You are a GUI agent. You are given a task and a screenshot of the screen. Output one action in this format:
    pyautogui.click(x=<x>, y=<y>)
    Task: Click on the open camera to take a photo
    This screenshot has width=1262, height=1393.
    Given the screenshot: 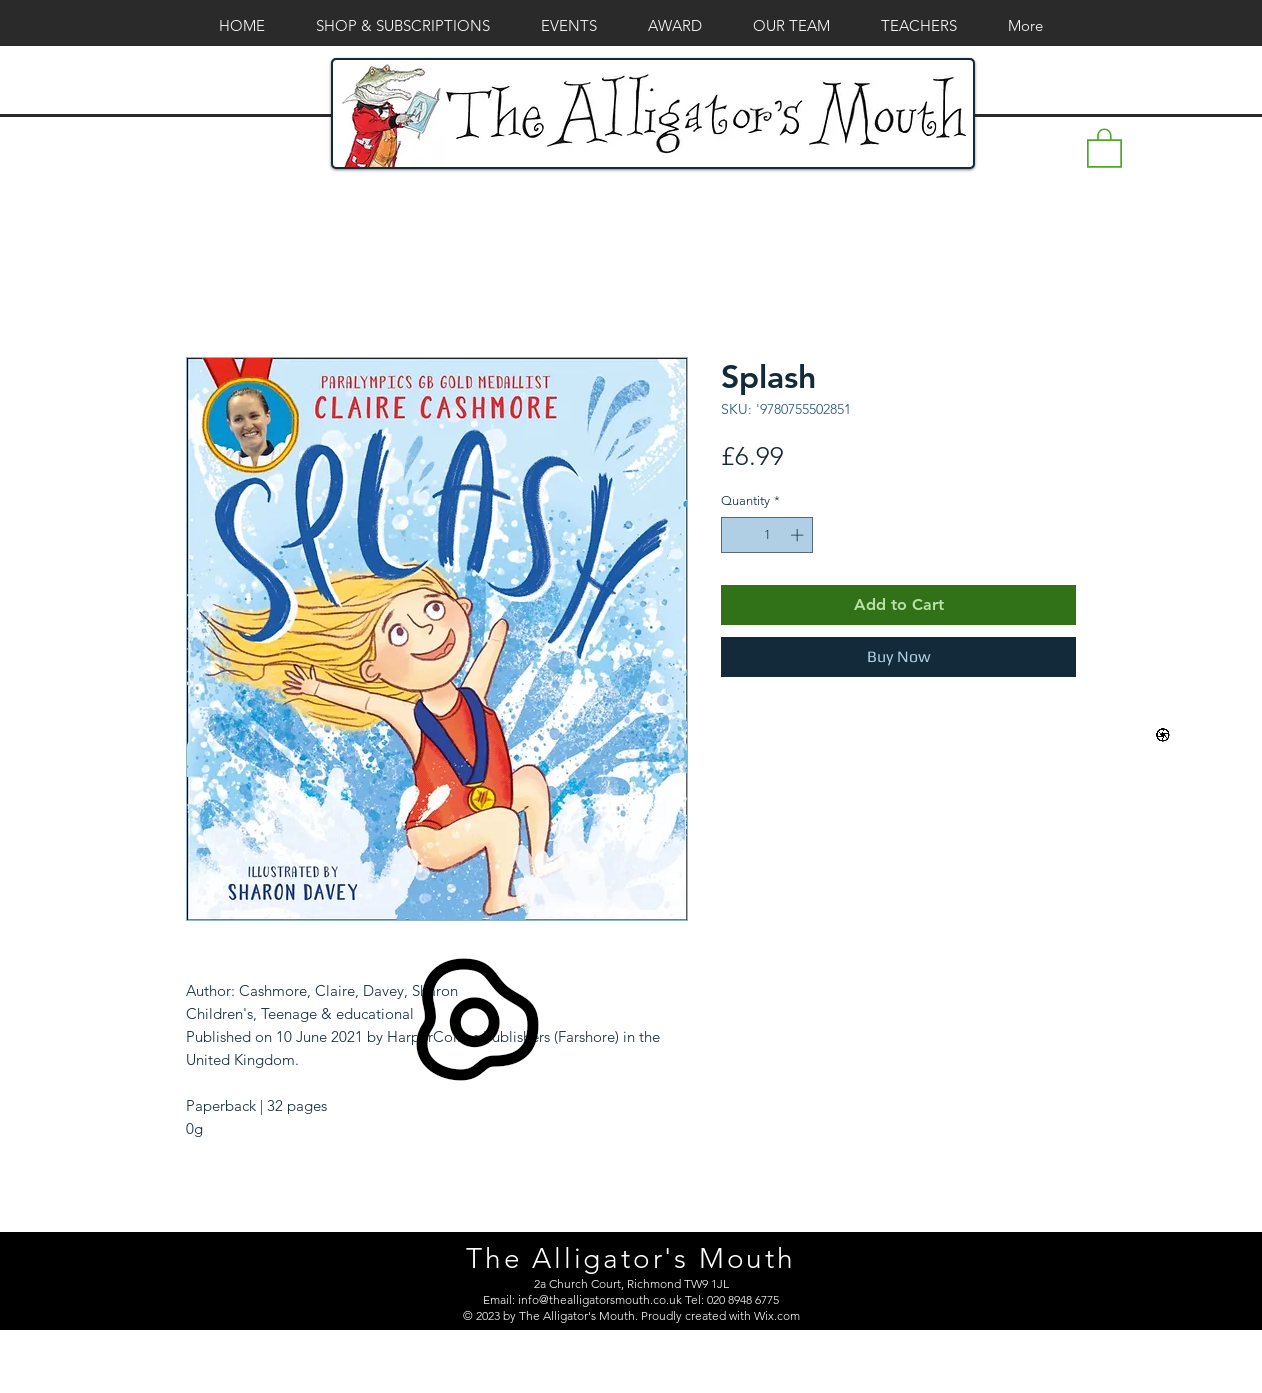 What is the action you would take?
    pyautogui.click(x=1163, y=735)
    